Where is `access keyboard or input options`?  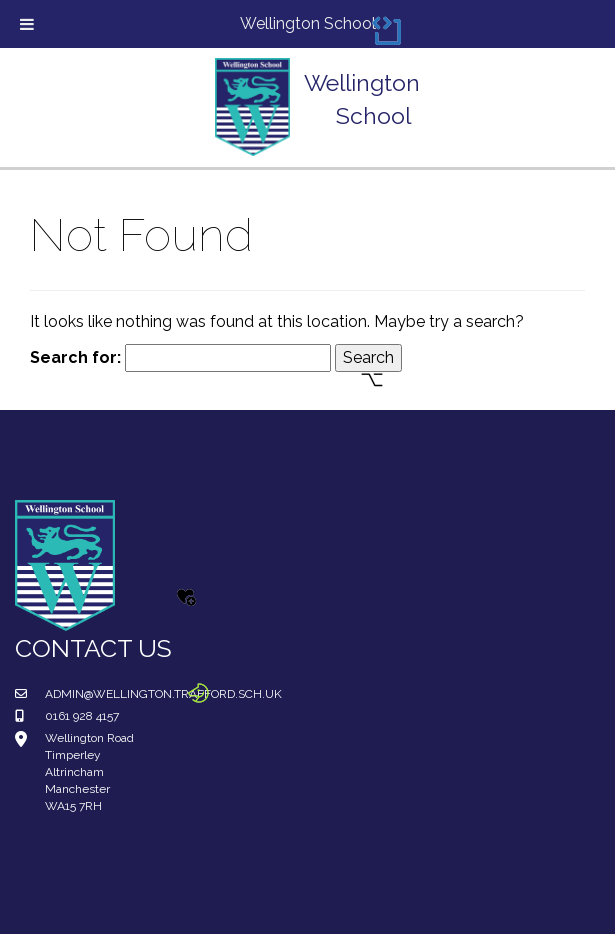 access keyboard or input options is located at coordinates (372, 379).